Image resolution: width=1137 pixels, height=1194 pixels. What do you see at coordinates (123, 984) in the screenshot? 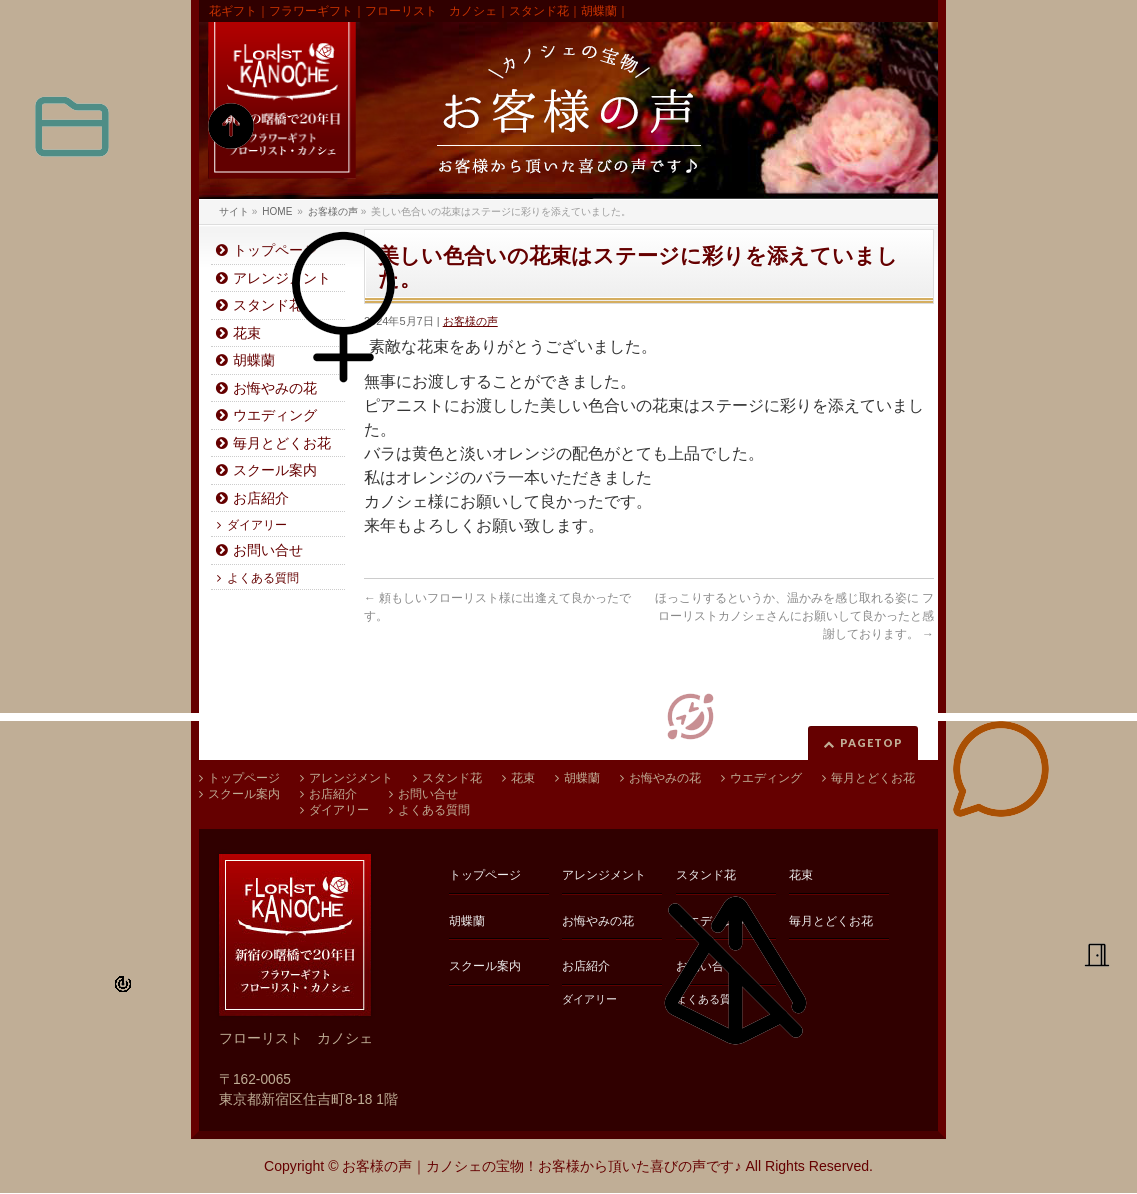
I see `track changes or revisions in a document` at bounding box center [123, 984].